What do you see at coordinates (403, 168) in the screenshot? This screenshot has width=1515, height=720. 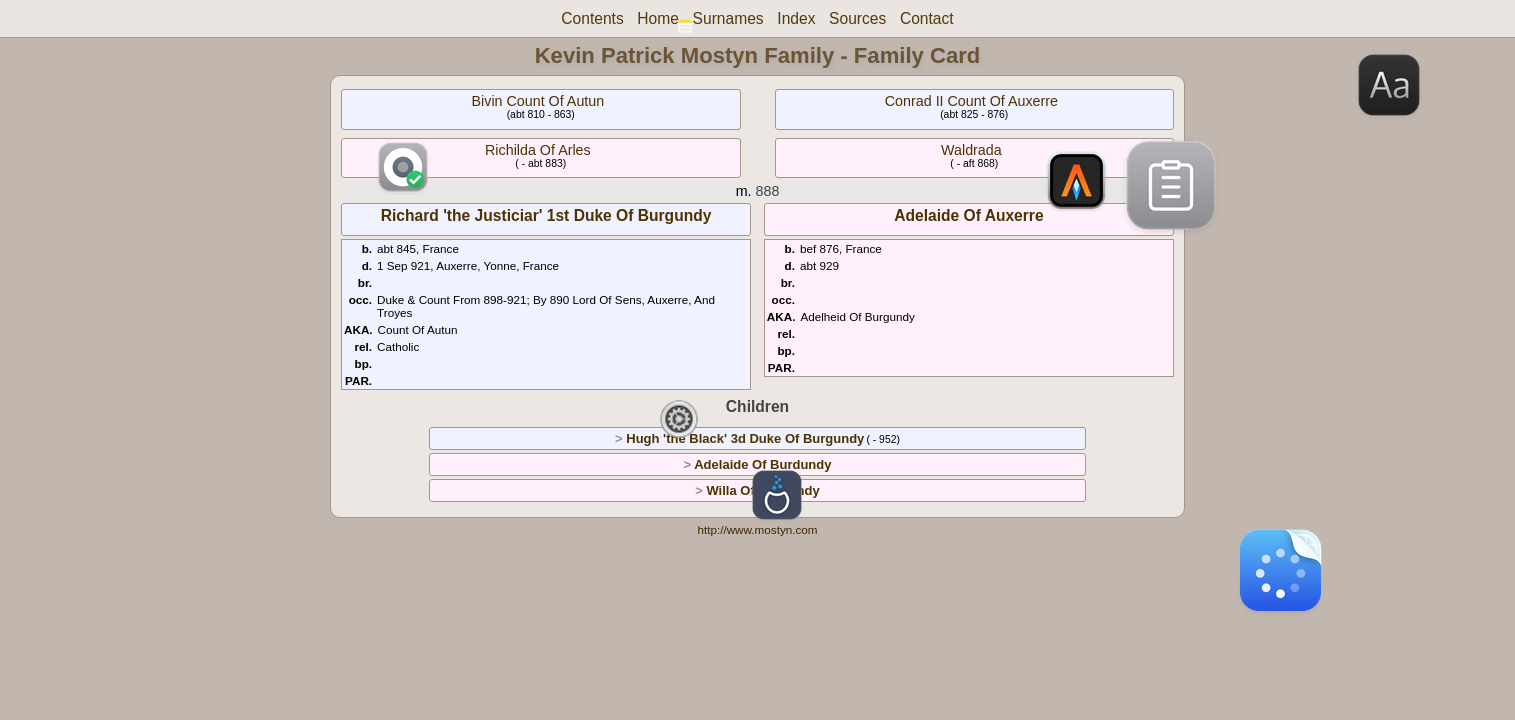 I see `optical drive verified and working correctly` at bounding box center [403, 168].